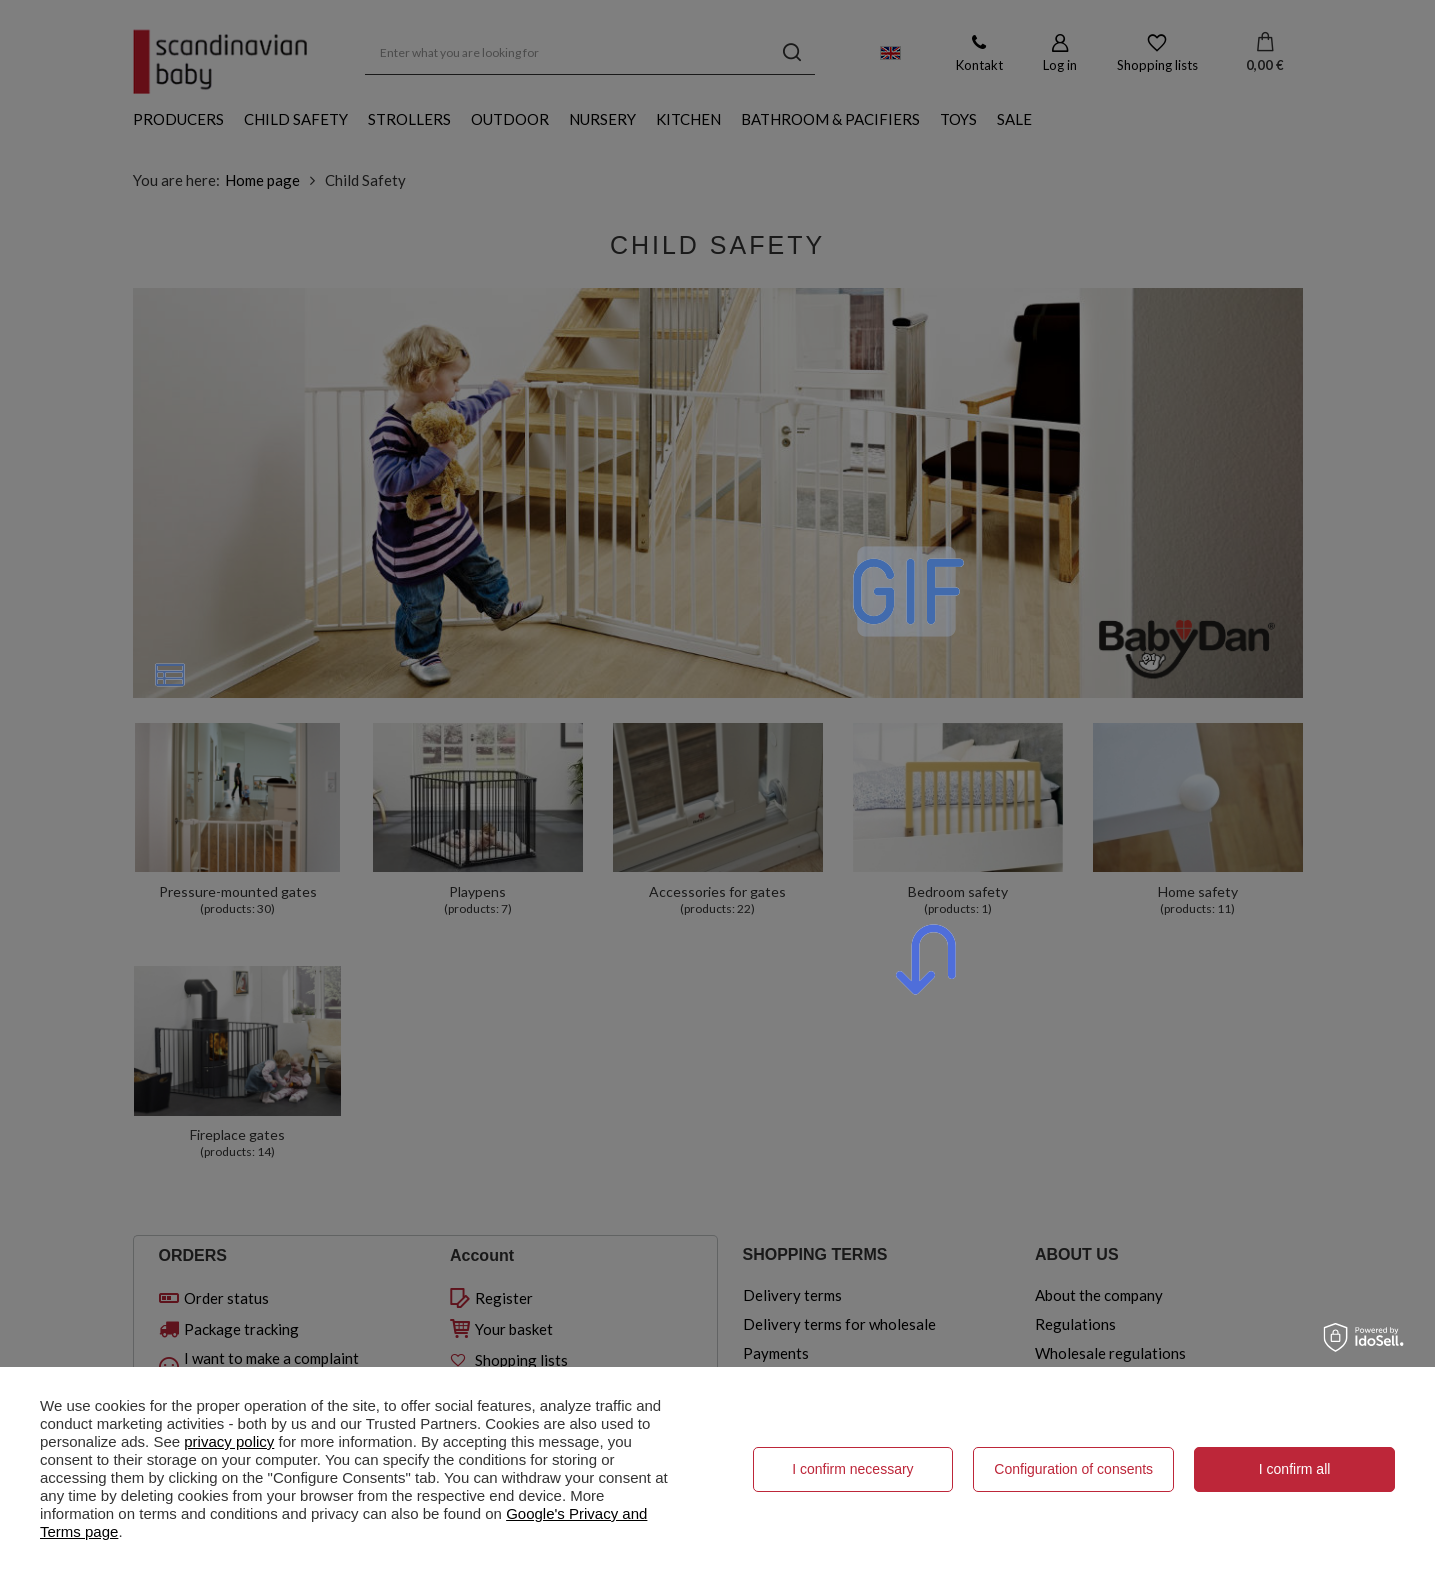 This screenshot has width=1435, height=1571. Describe the element at coordinates (906, 591) in the screenshot. I see `insert a gif into your message` at that location.